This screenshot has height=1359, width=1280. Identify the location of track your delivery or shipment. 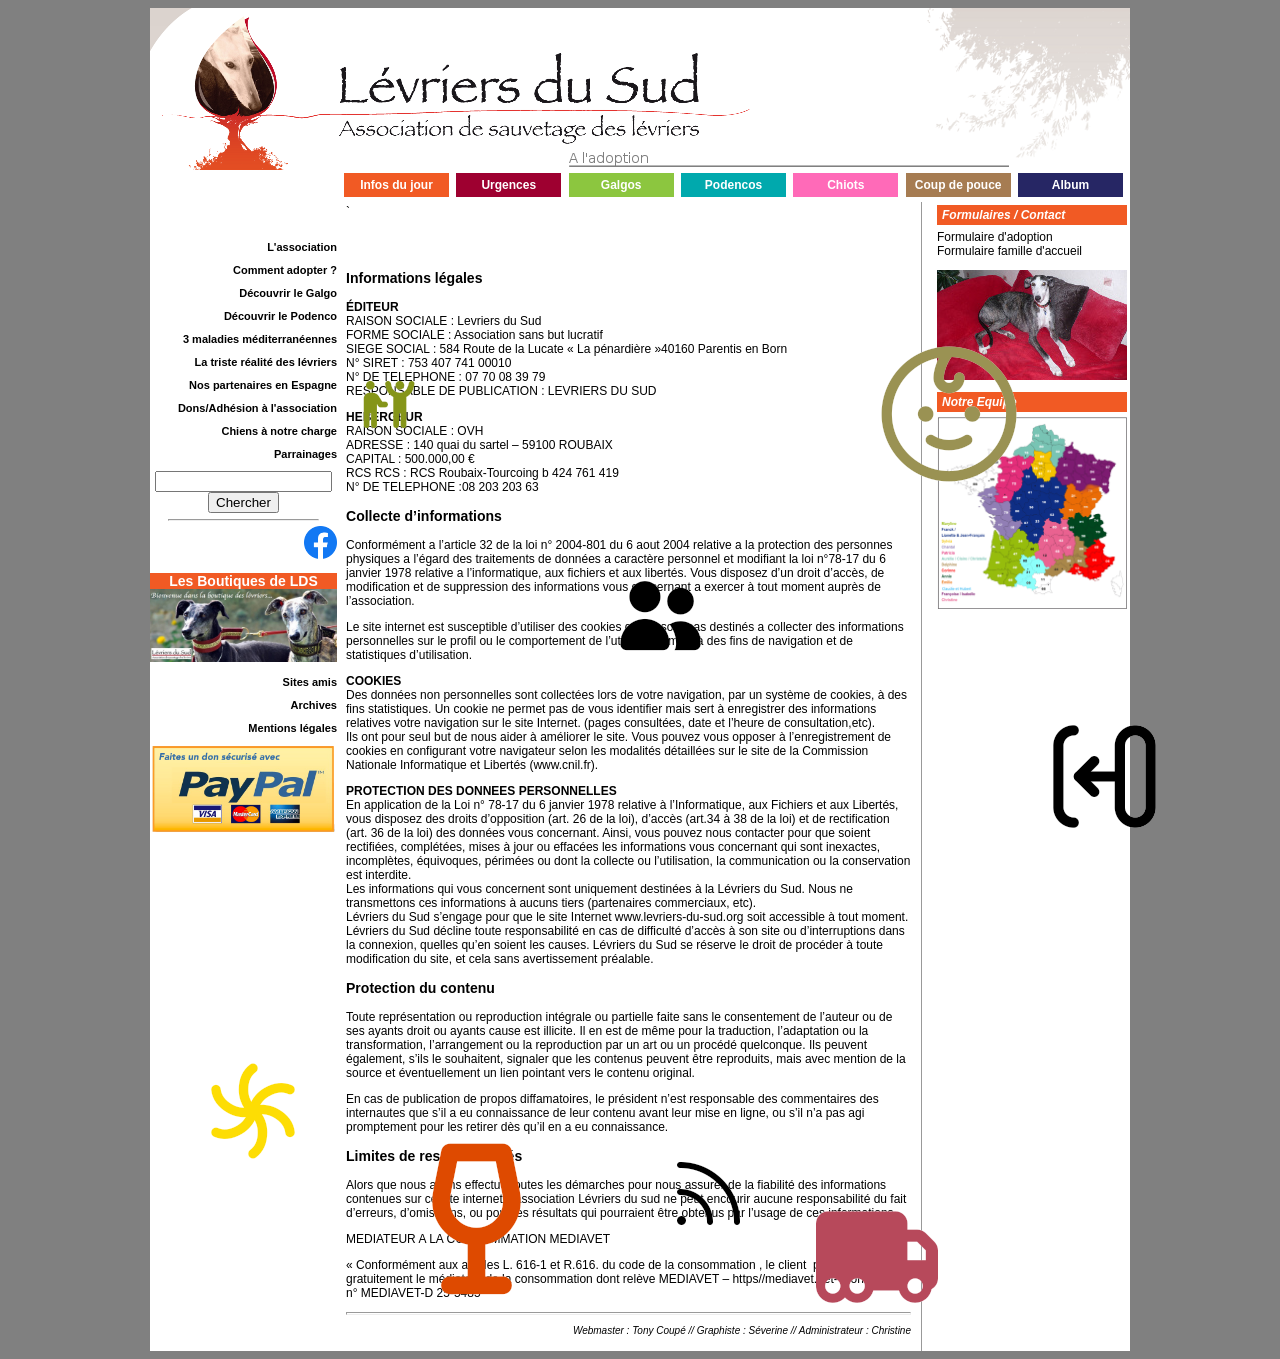
(877, 1254).